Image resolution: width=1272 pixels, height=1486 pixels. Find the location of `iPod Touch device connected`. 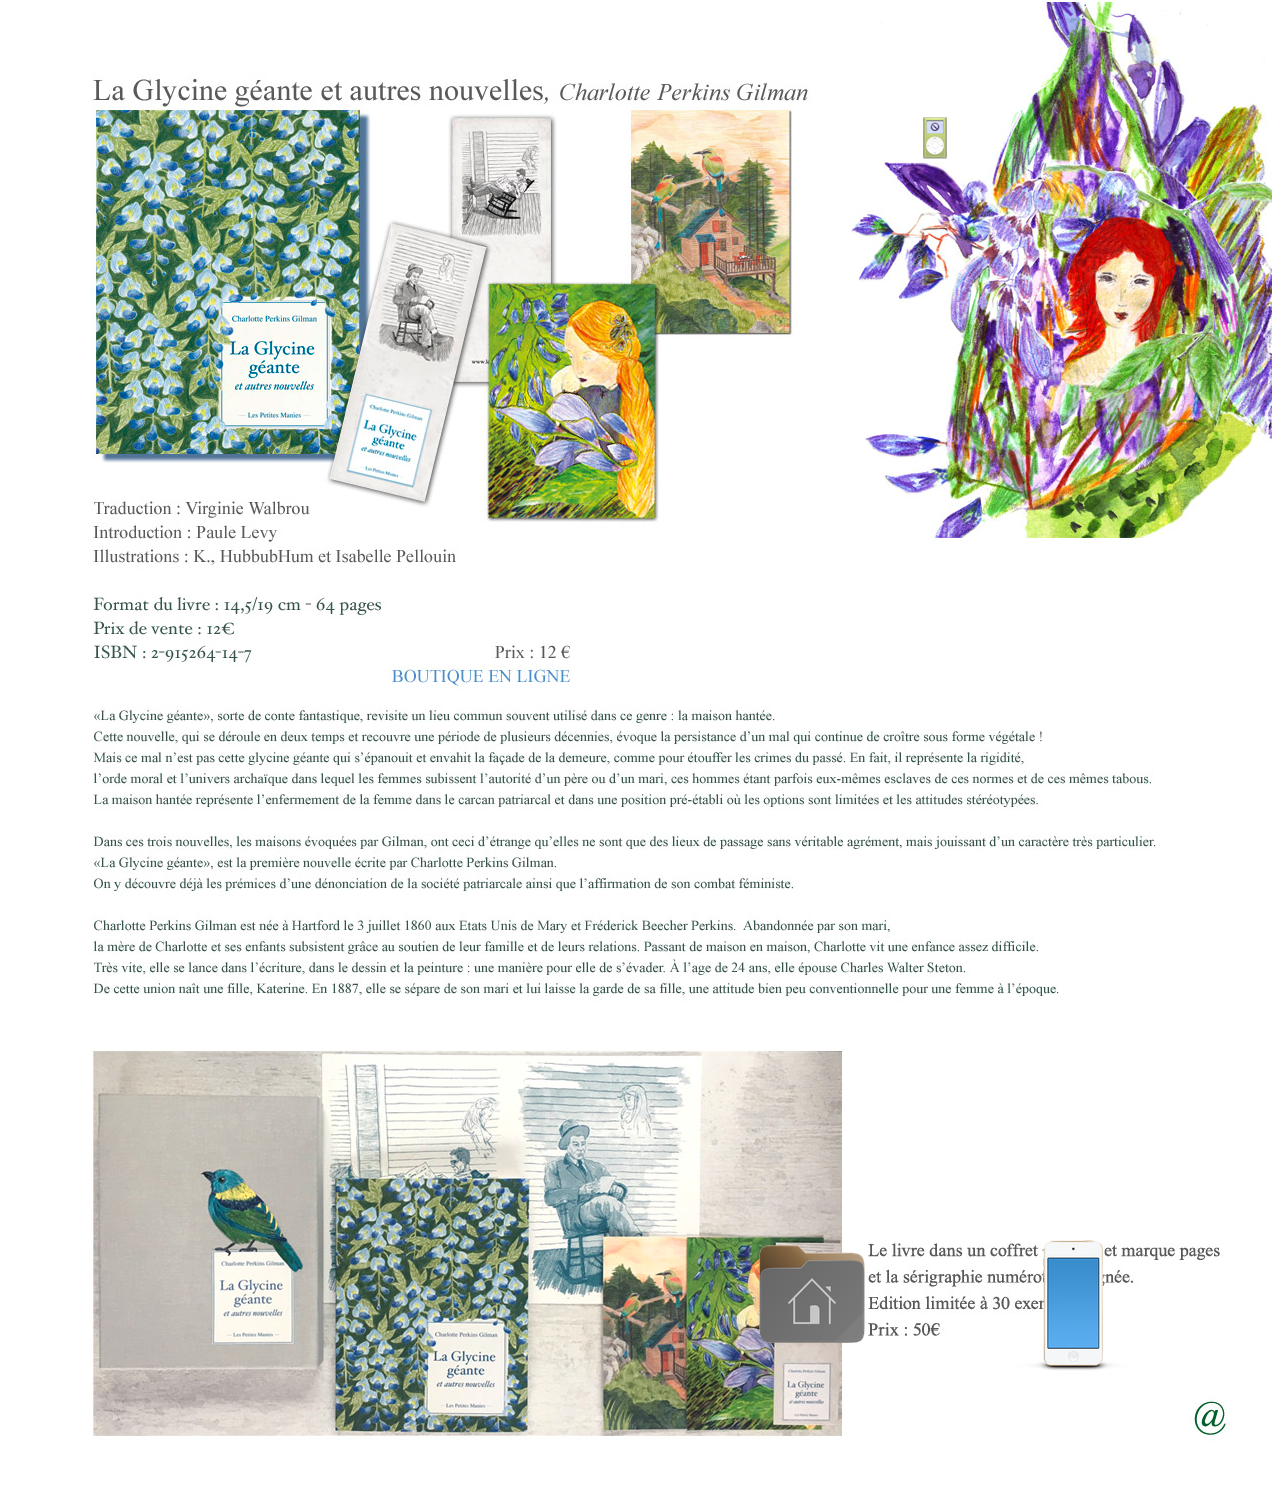

iPod Touch device connected is located at coordinates (1073, 1305).